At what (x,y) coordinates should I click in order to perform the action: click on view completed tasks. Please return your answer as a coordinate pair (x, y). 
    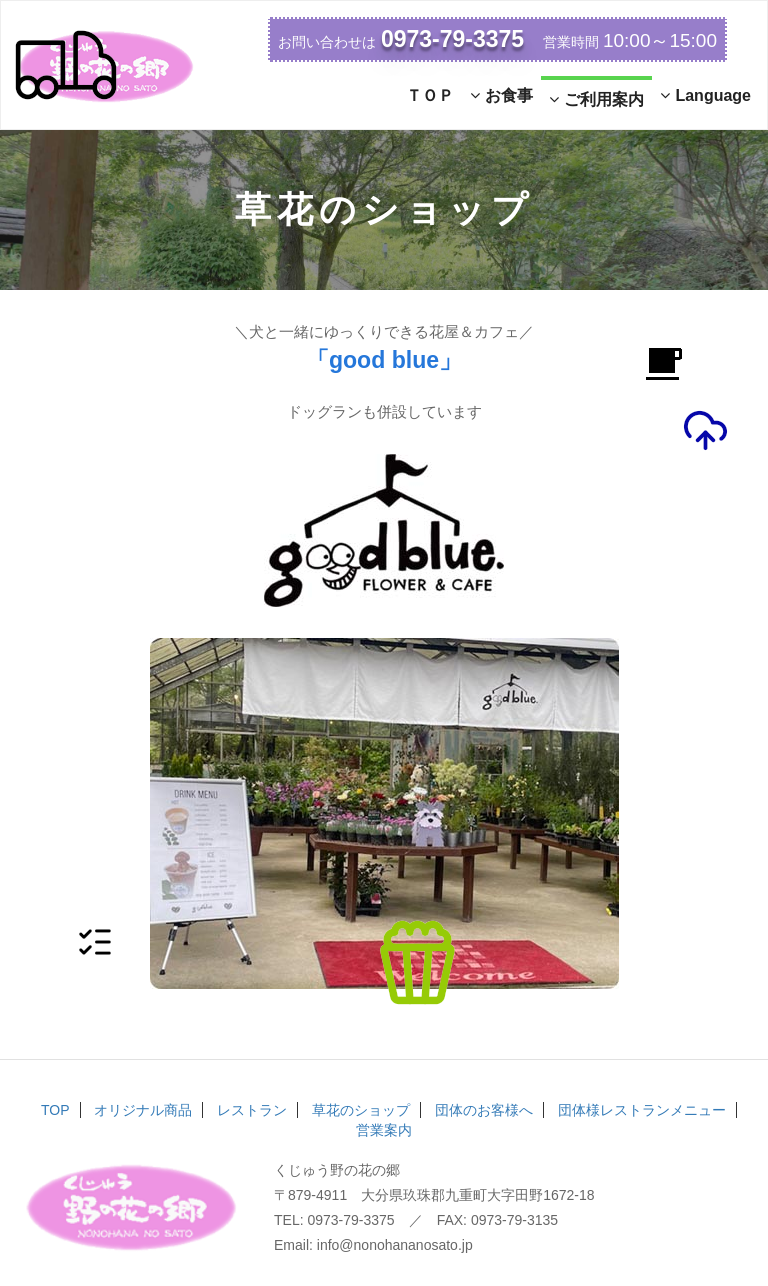
    Looking at the image, I should click on (95, 942).